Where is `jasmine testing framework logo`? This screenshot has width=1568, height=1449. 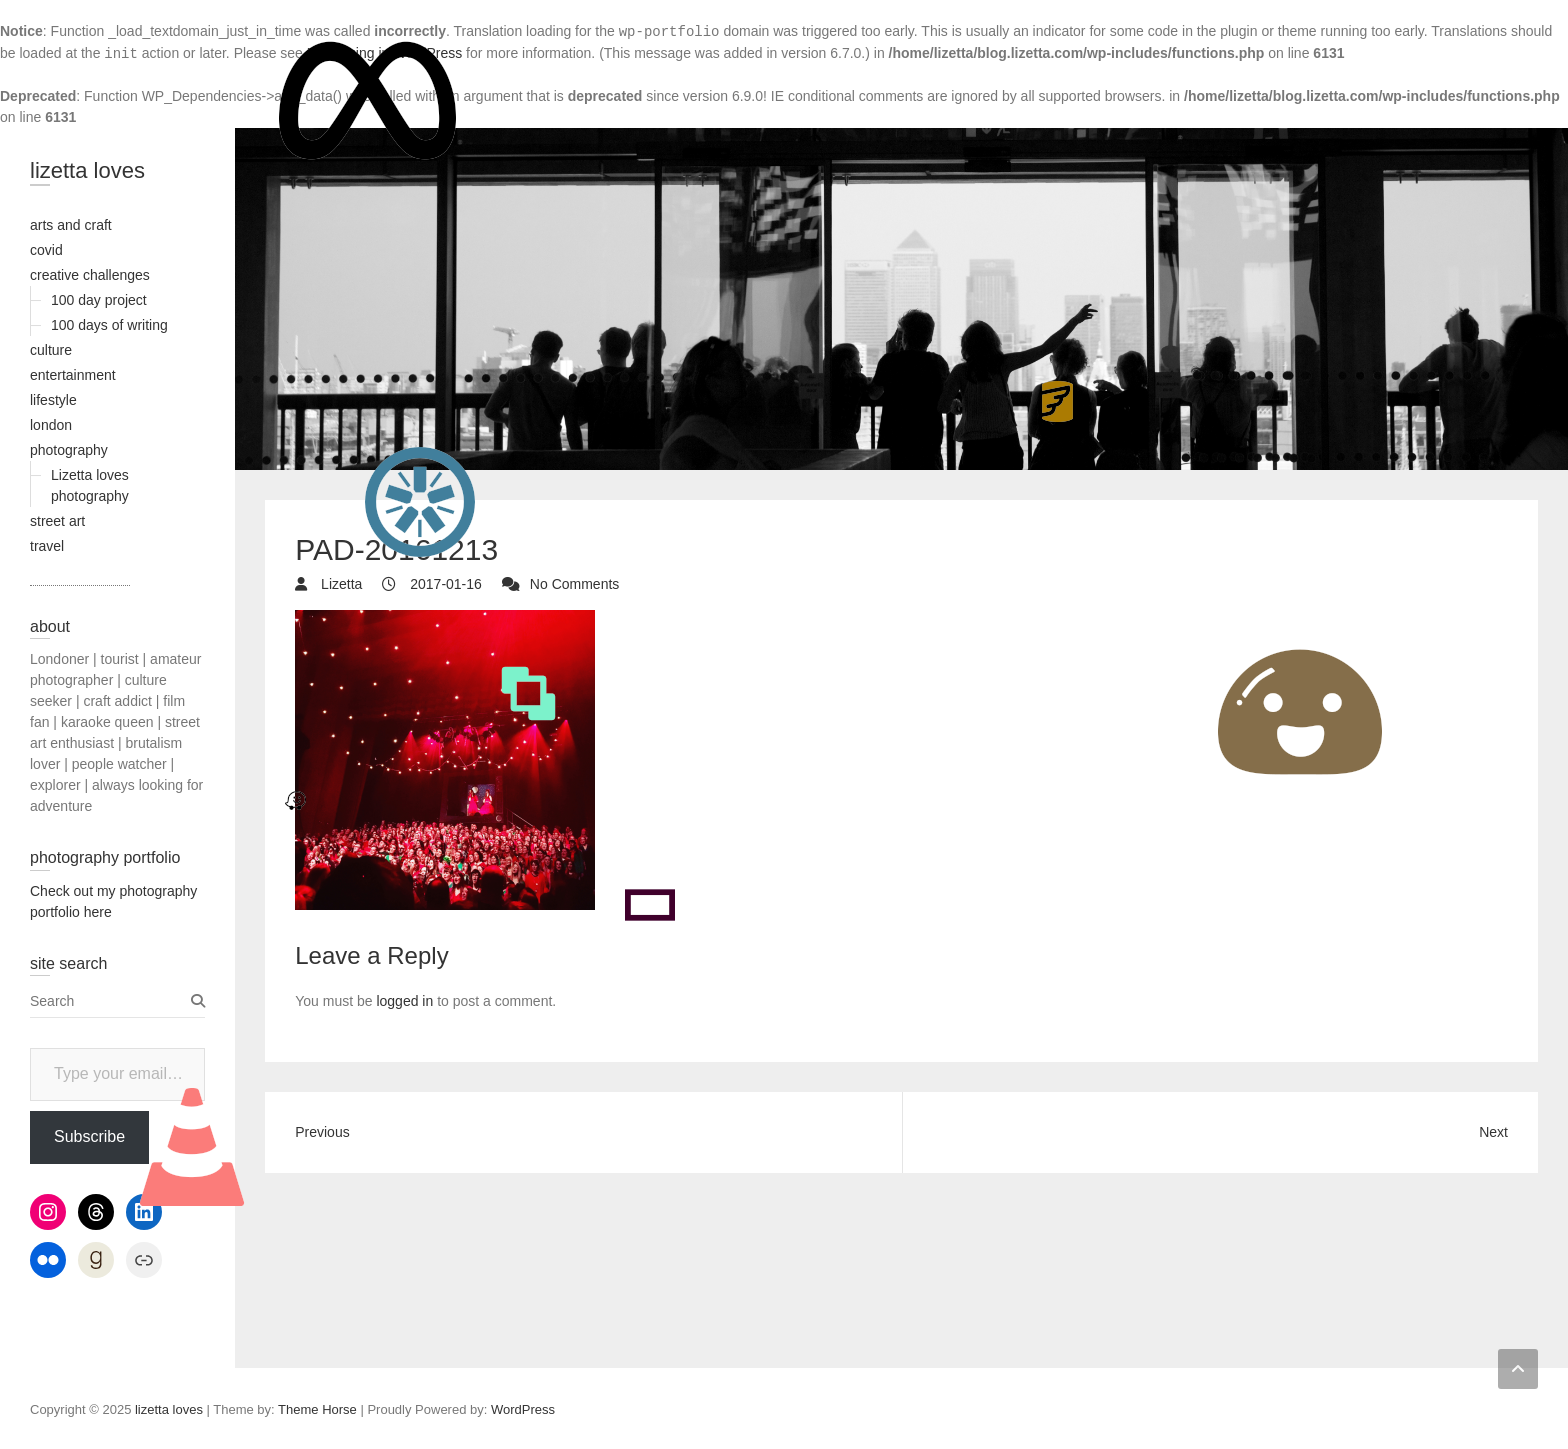 jasmine testing framework logo is located at coordinates (420, 502).